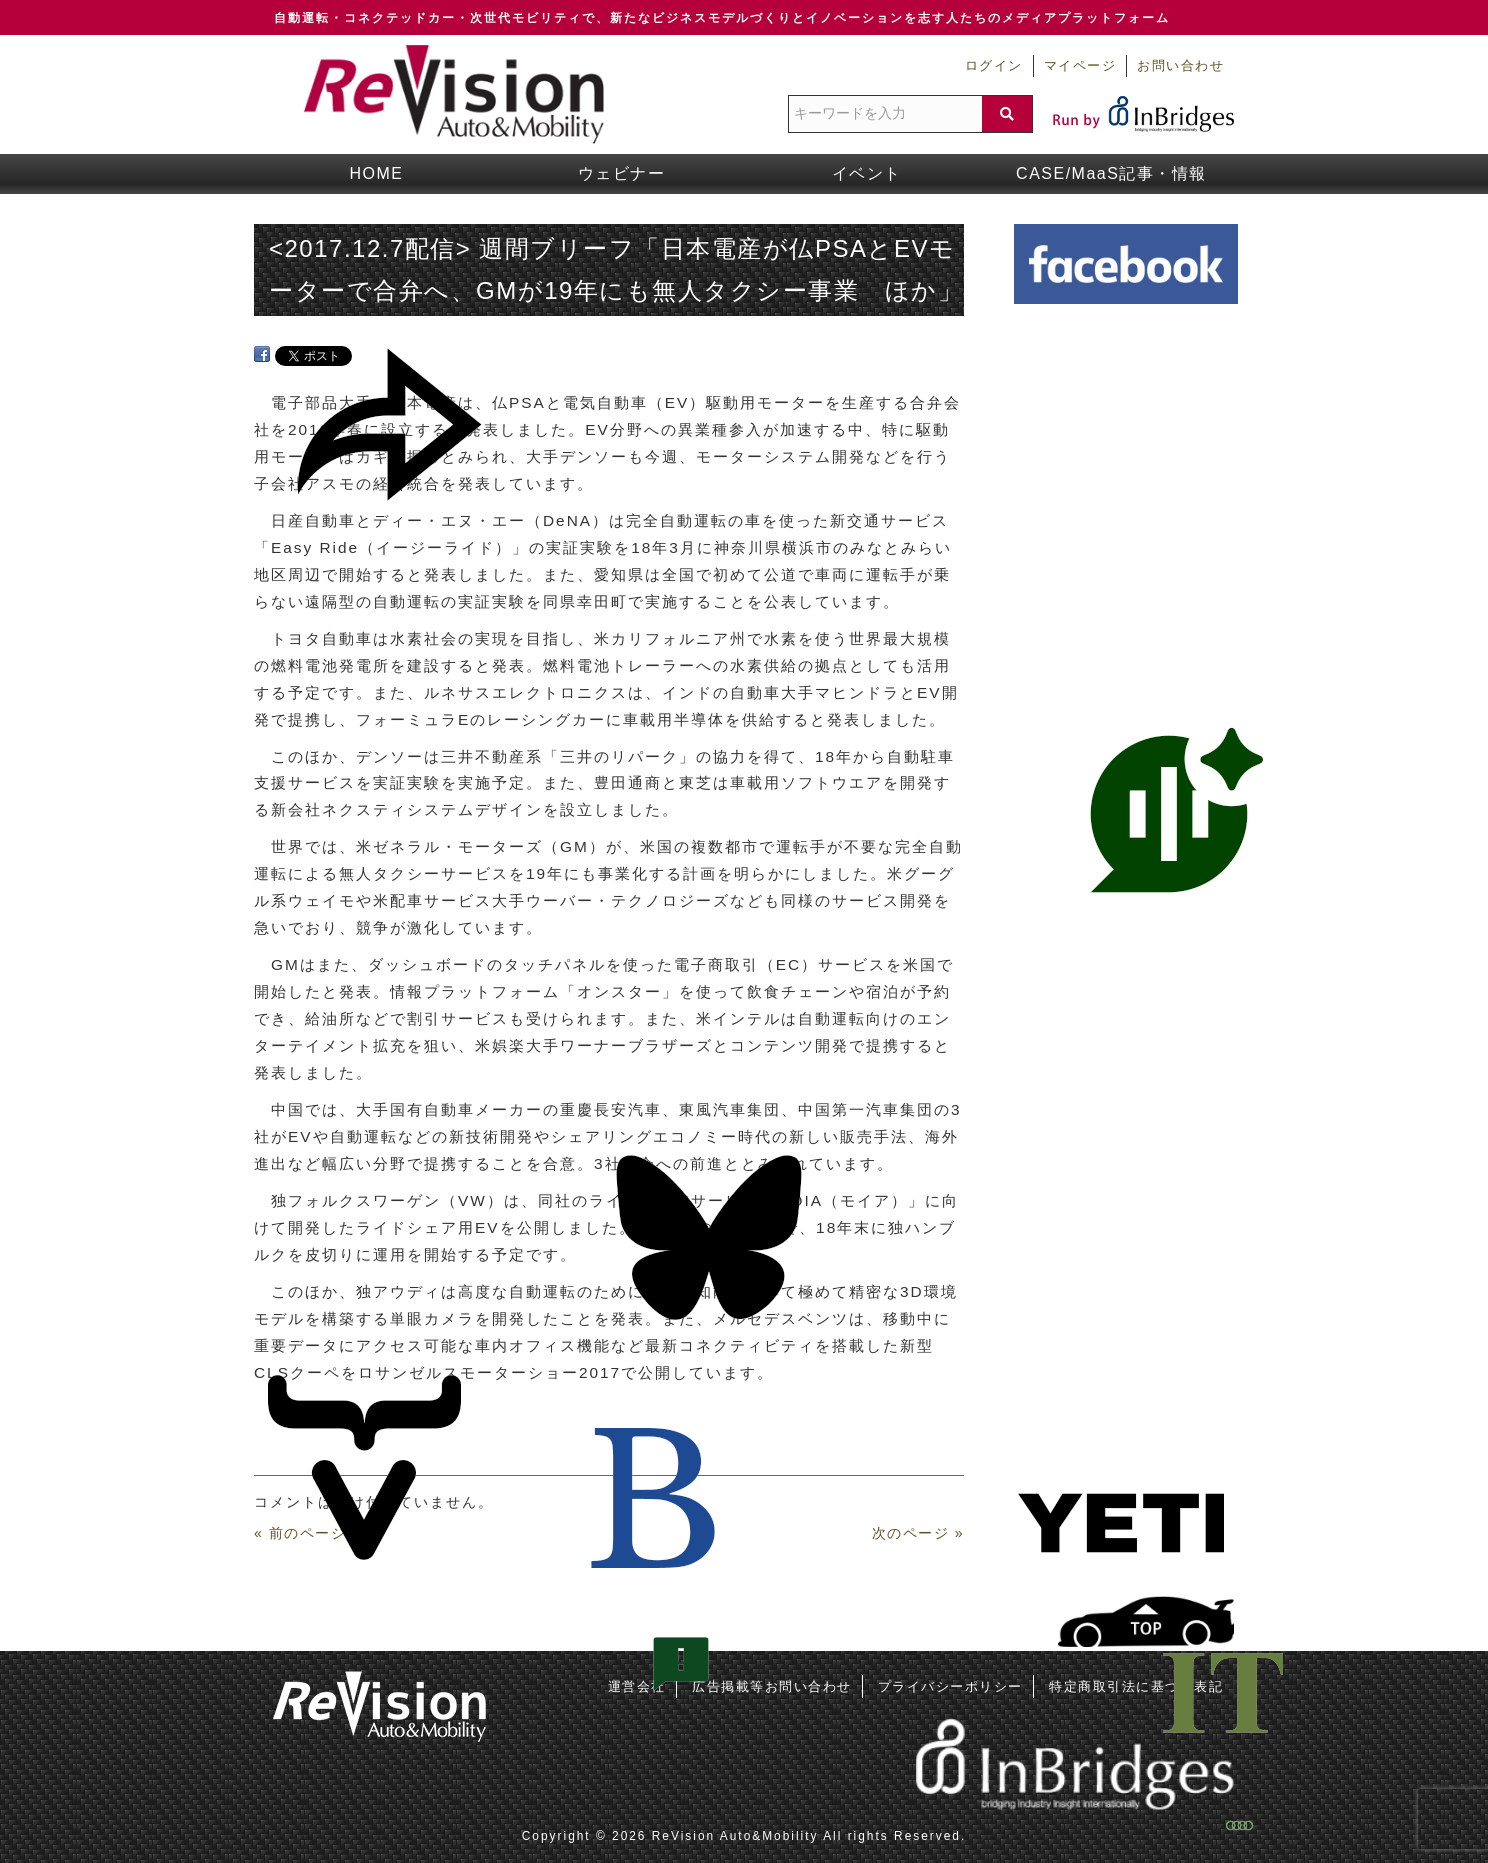 This screenshot has width=1488, height=1863. Describe the element at coordinates (709, 1234) in the screenshot. I see `open the Bluesky app` at that location.